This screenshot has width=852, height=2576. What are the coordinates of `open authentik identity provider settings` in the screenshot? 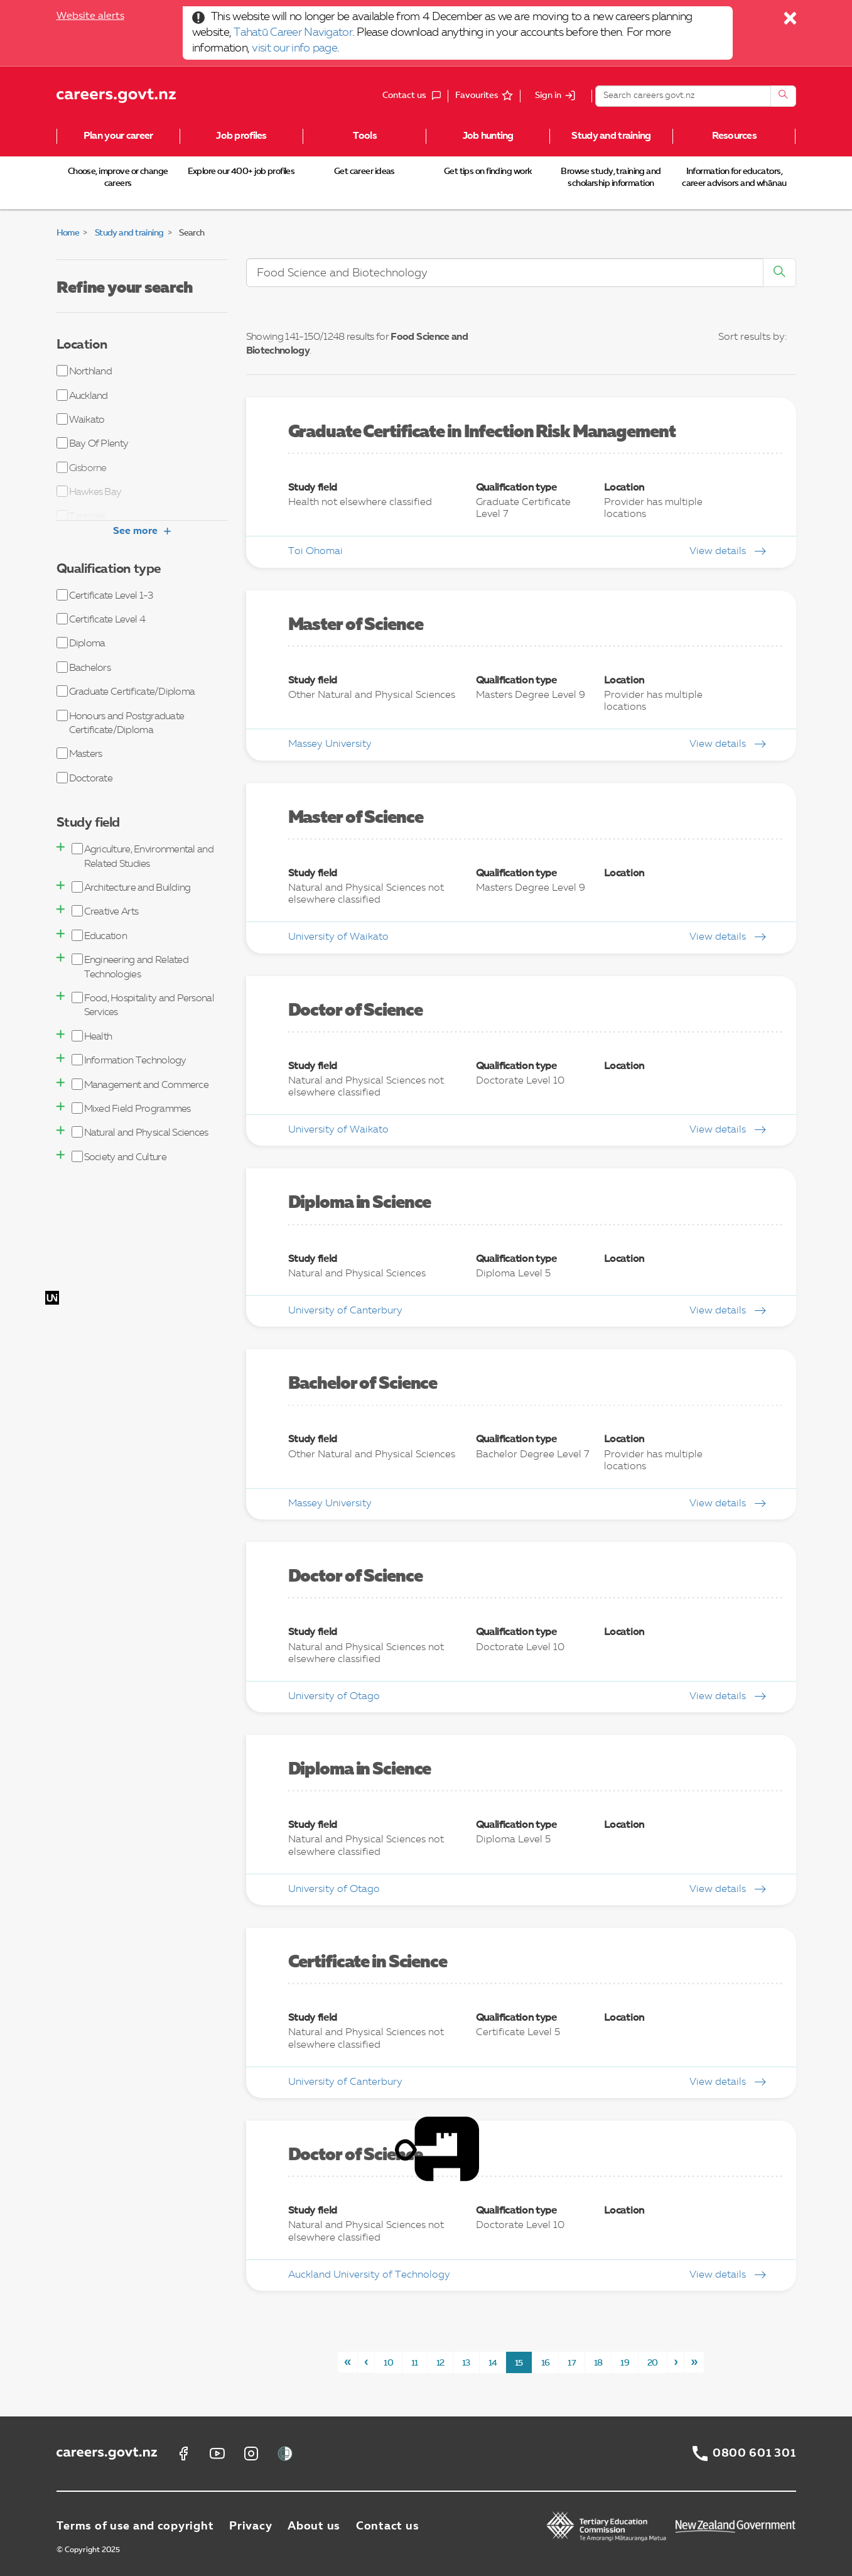 It's located at (437, 2149).